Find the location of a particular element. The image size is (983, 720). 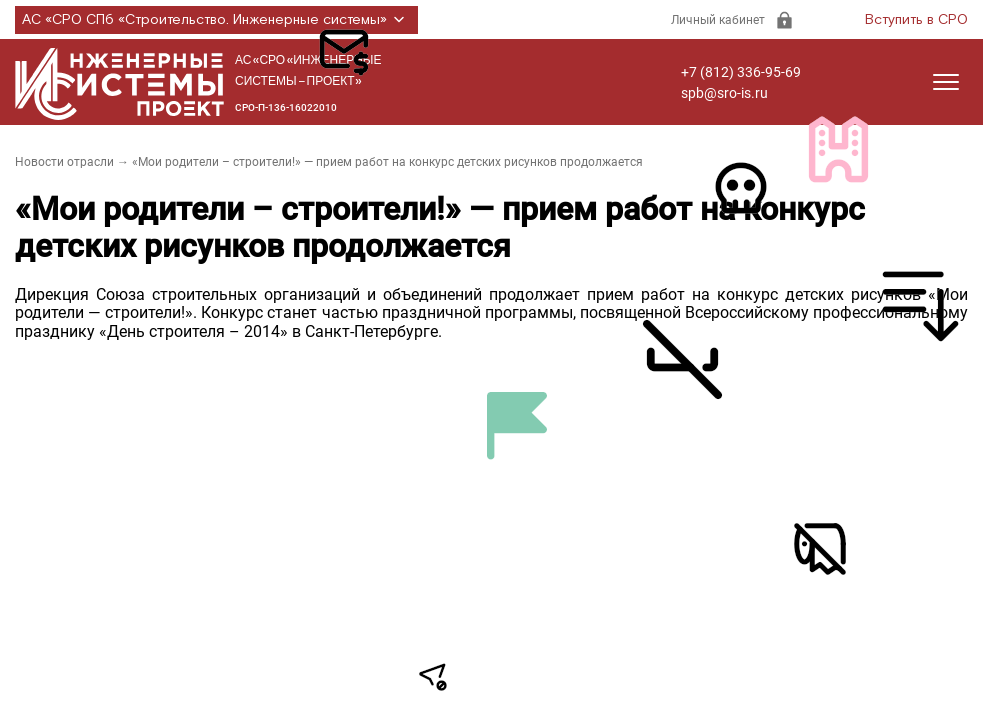

view payment or invoice emails is located at coordinates (344, 49).